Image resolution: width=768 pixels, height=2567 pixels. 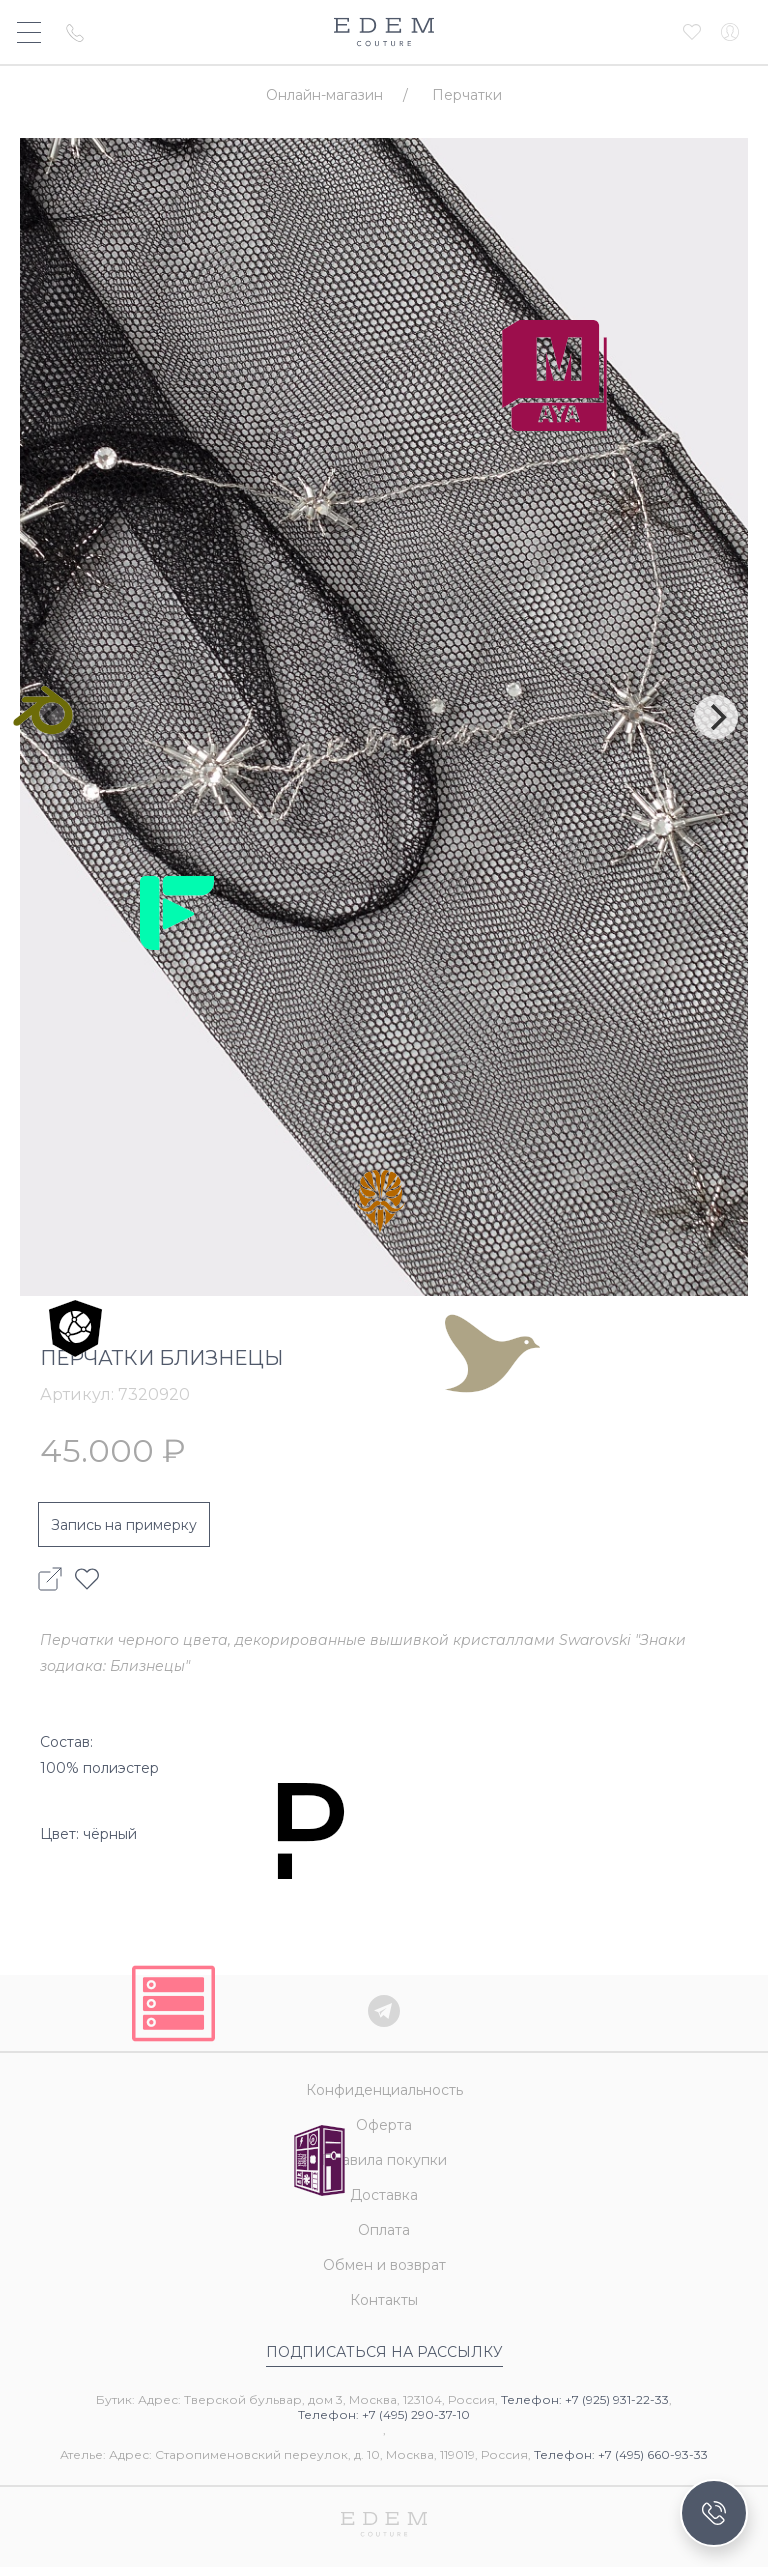 I want to click on jsDelivr CDN service logo, so click(x=75, y=1328).